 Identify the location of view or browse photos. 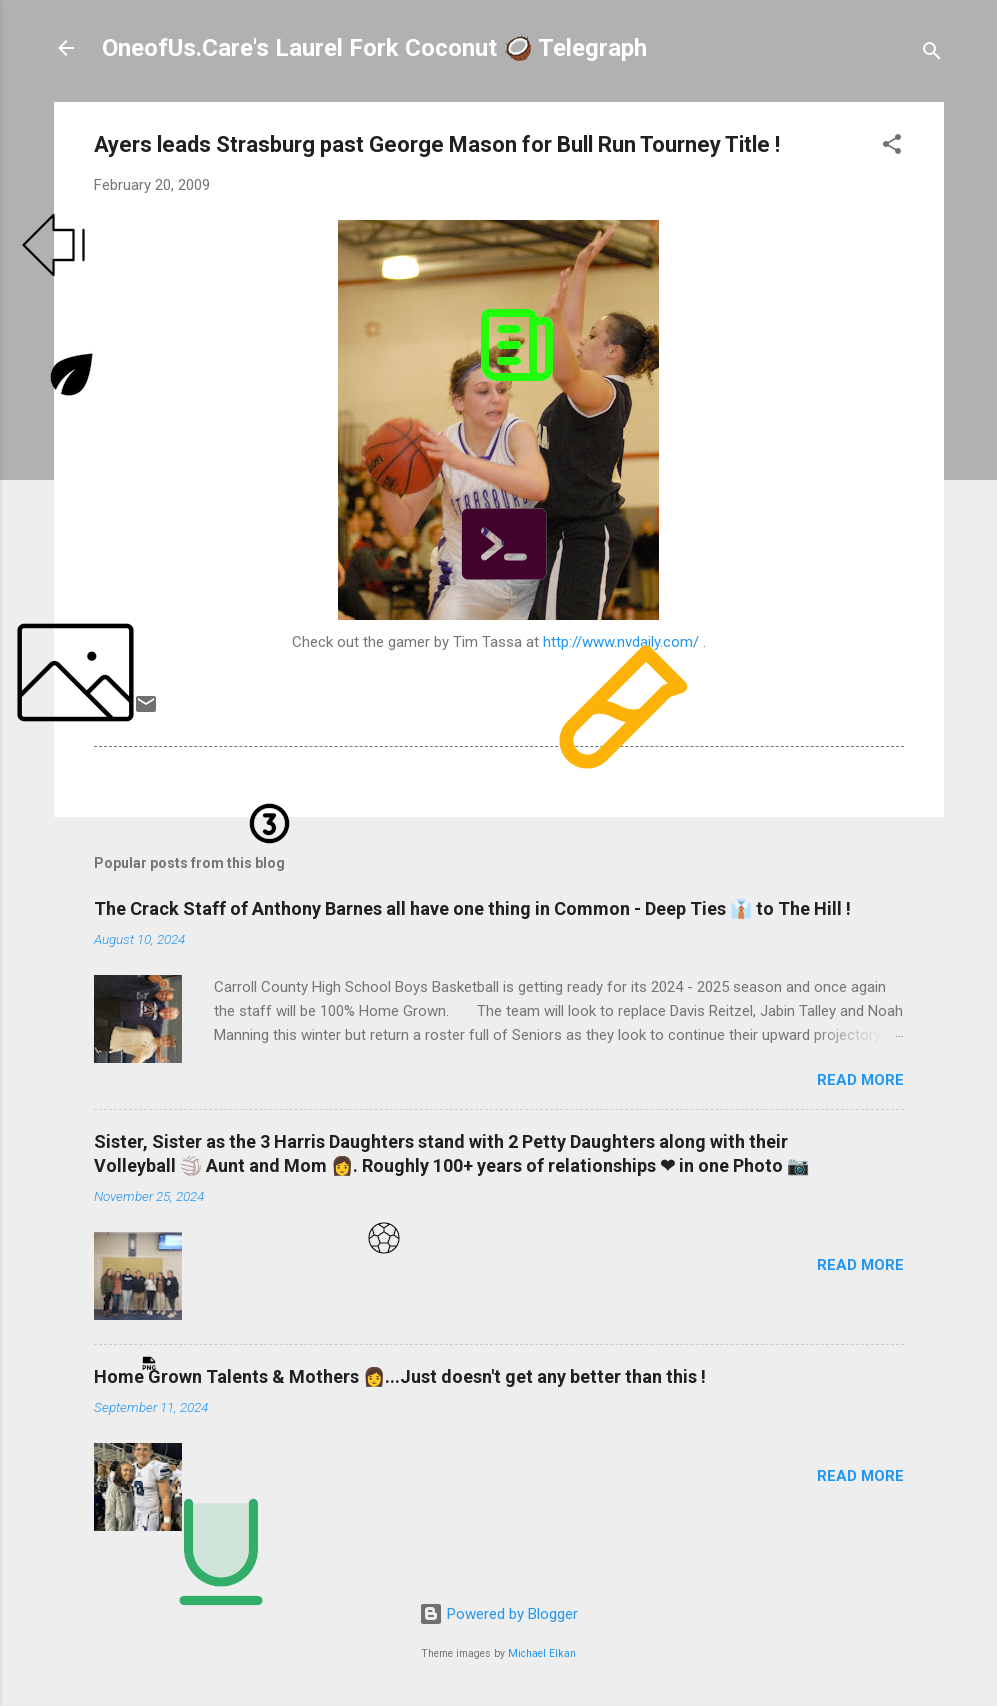
(75, 672).